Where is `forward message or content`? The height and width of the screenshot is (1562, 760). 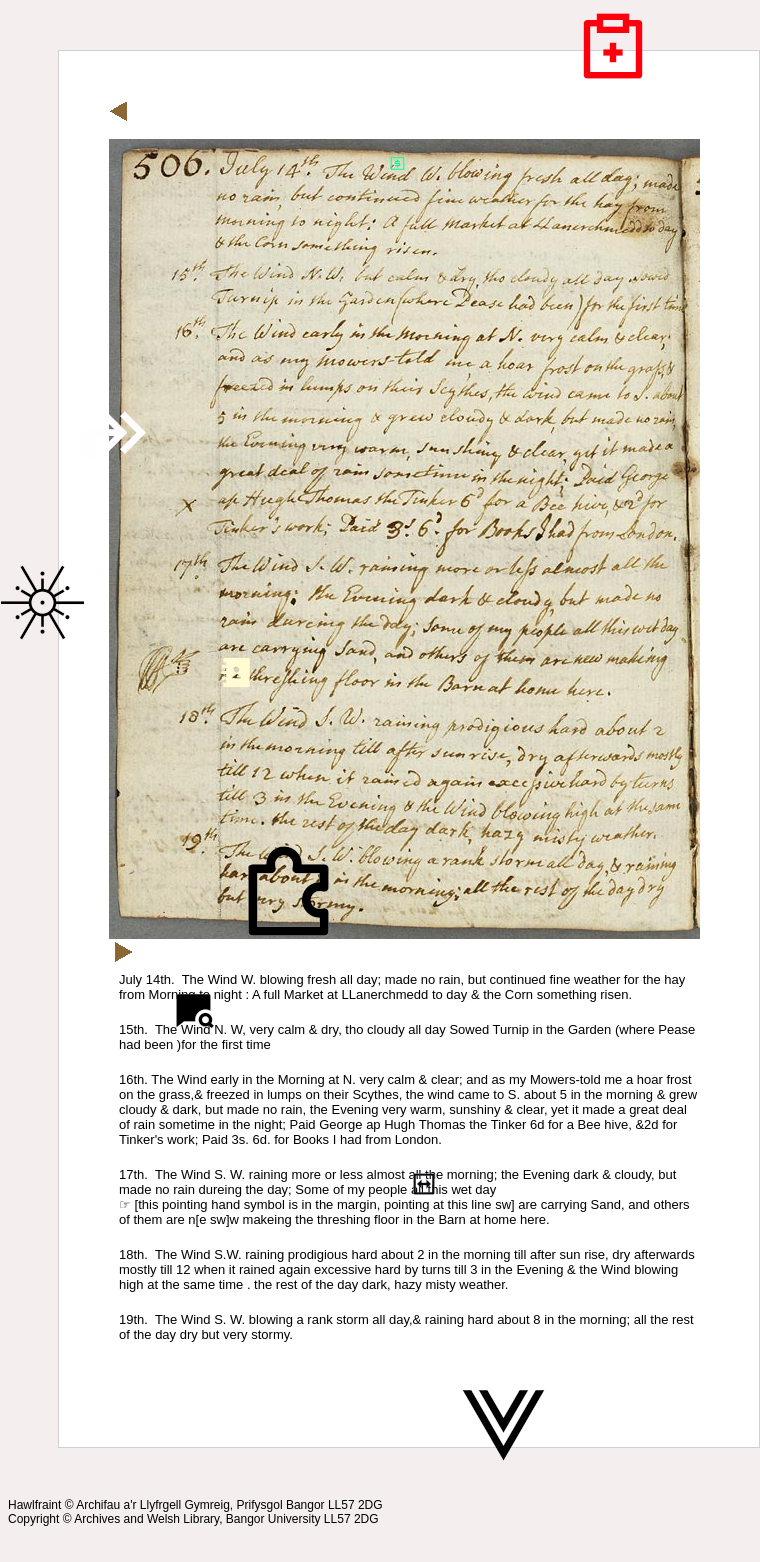
forward message or content is located at coordinates (114, 436).